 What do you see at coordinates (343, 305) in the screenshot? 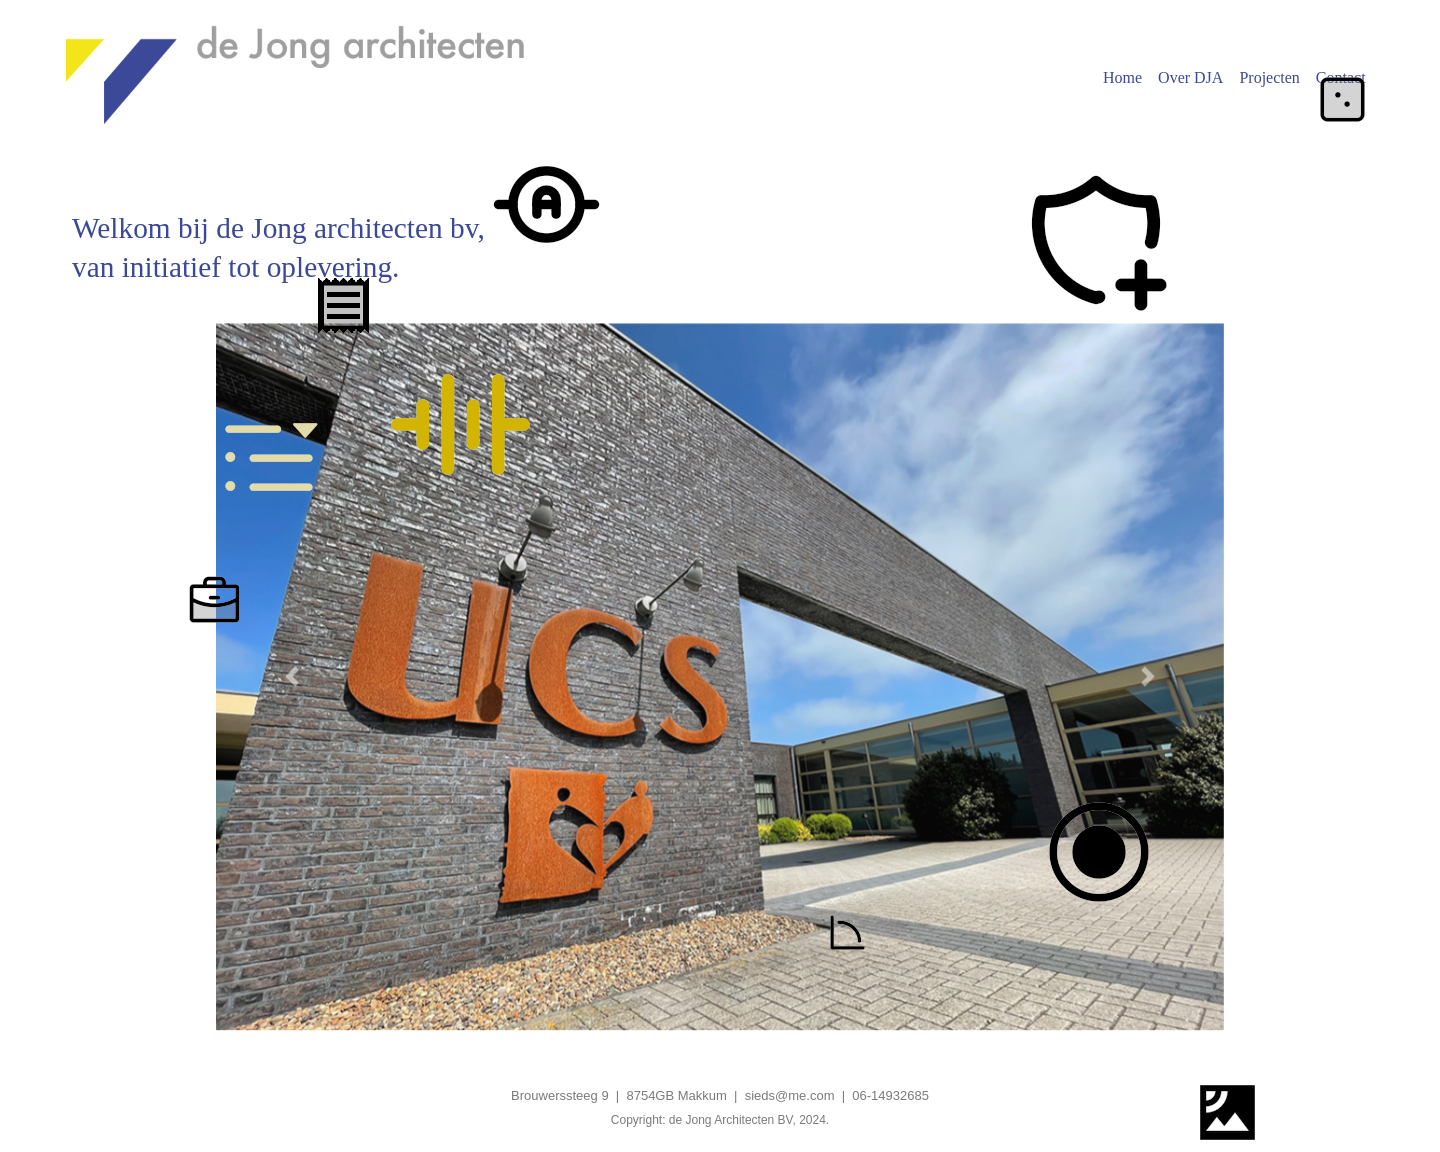
I see `view purchase receipt or transaction history` at bounding box center [343, 305].